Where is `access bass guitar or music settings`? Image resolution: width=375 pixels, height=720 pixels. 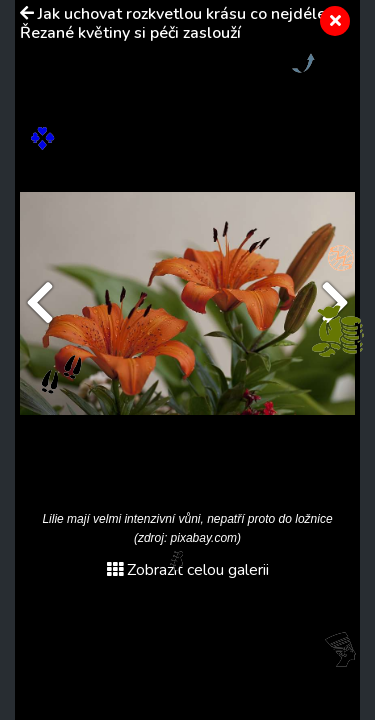 access bass guitar or music settings is located at coordinates (176, 560).